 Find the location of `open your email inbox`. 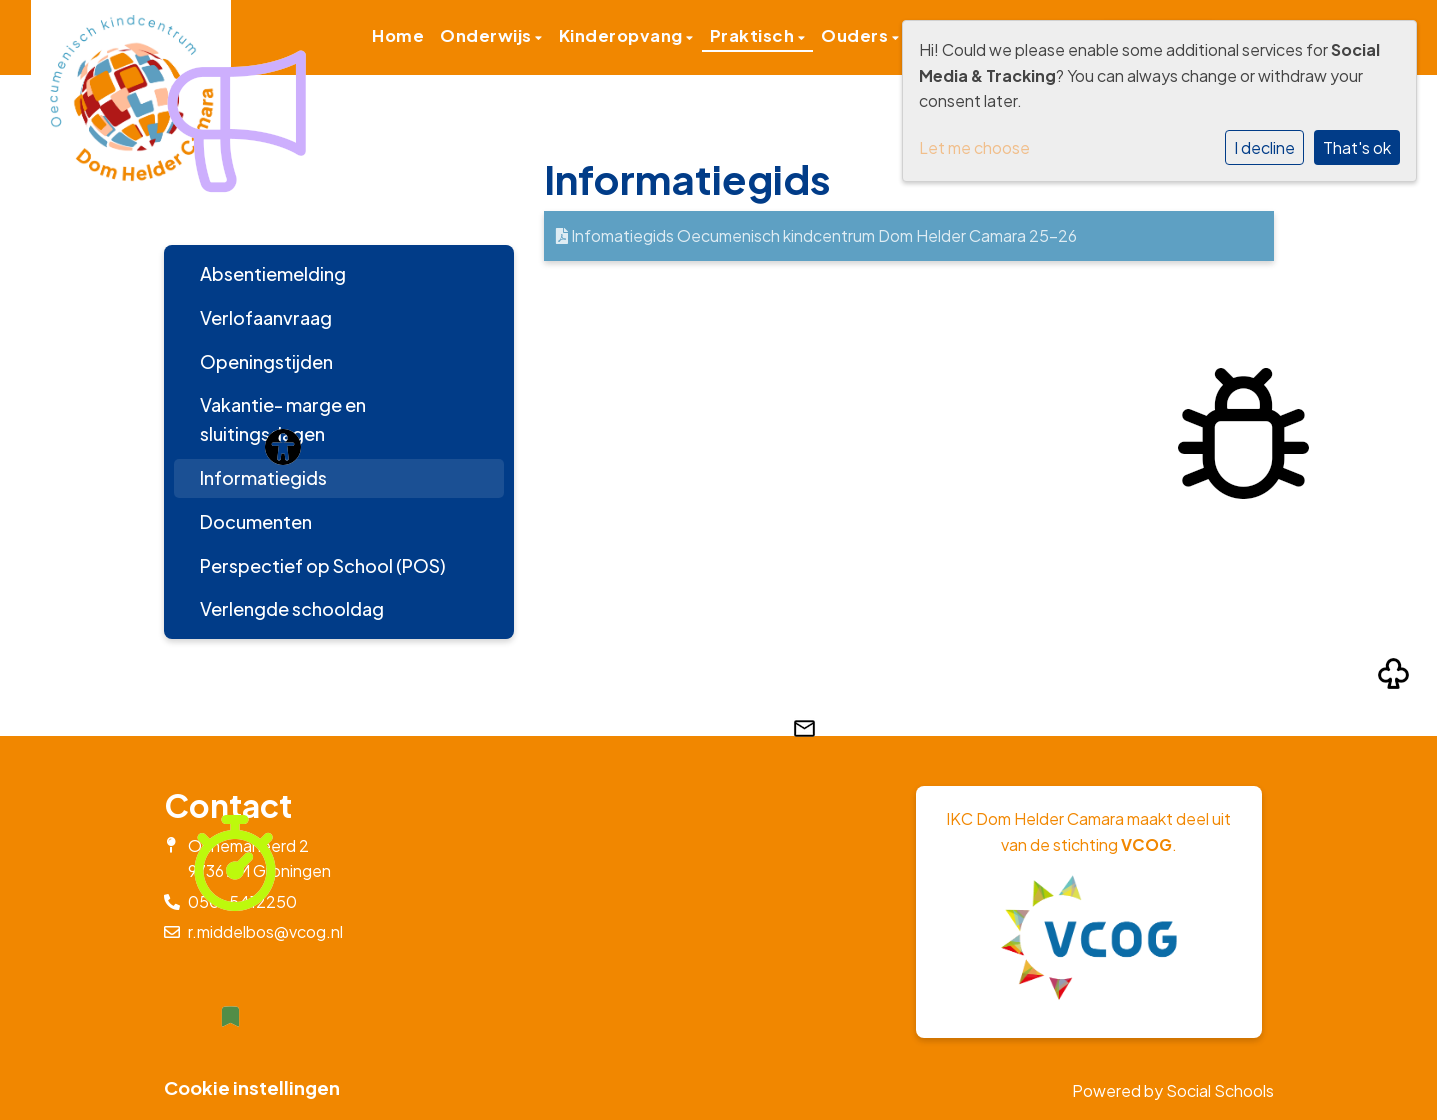

open your email inbox is located at coordinates (804, 728).